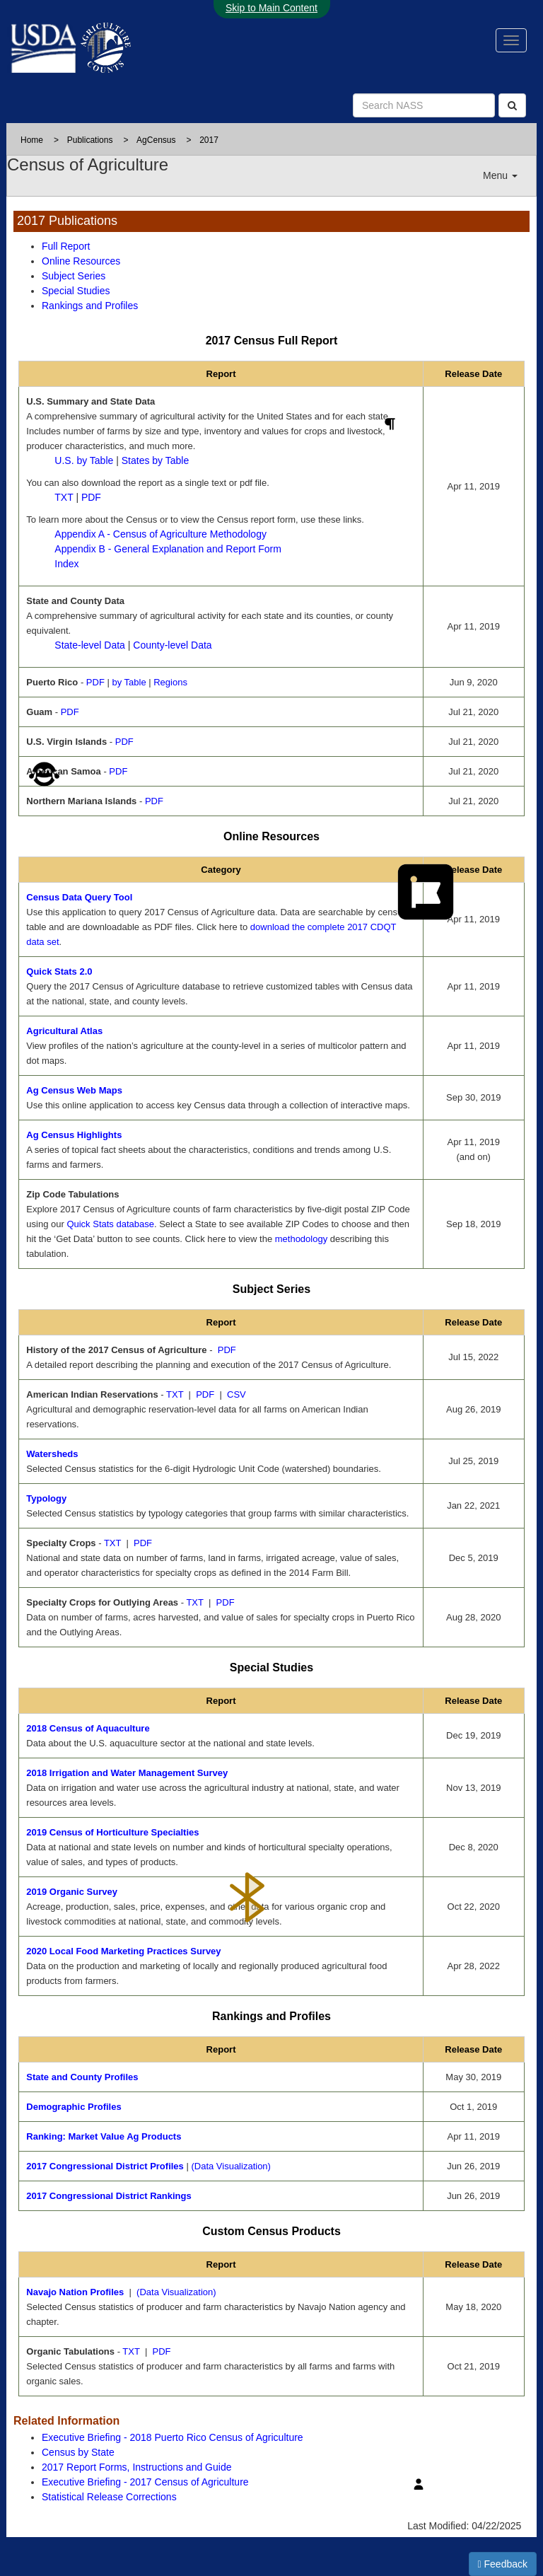 The height and width of the screenshot is (2576, 543). I want to click on react with laughing emoji, so click(44, 774).